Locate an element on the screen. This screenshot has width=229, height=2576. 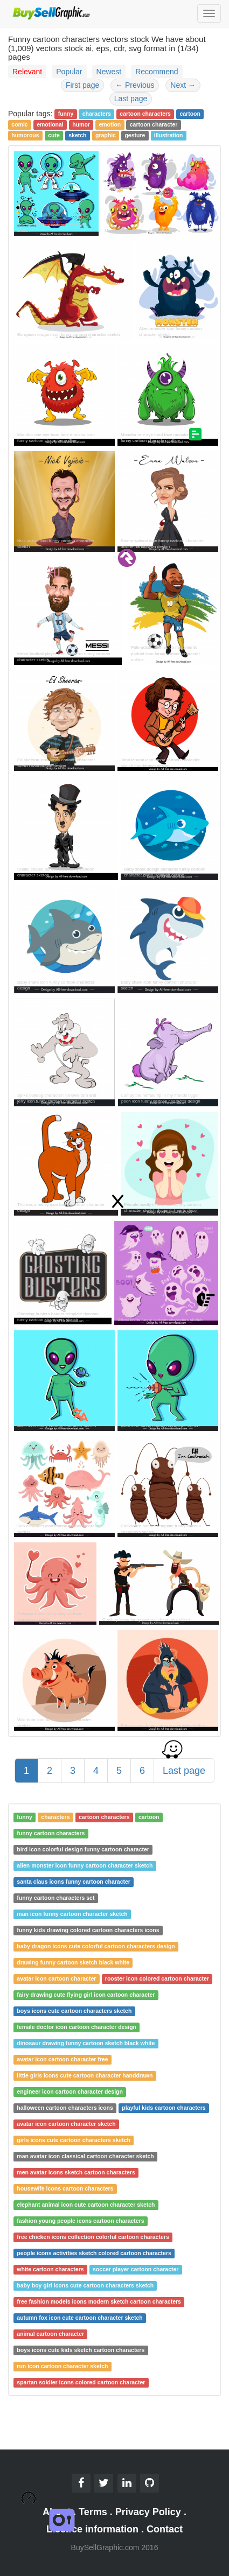
indicates next step or continue forward is located at coordinates (206, 1300).